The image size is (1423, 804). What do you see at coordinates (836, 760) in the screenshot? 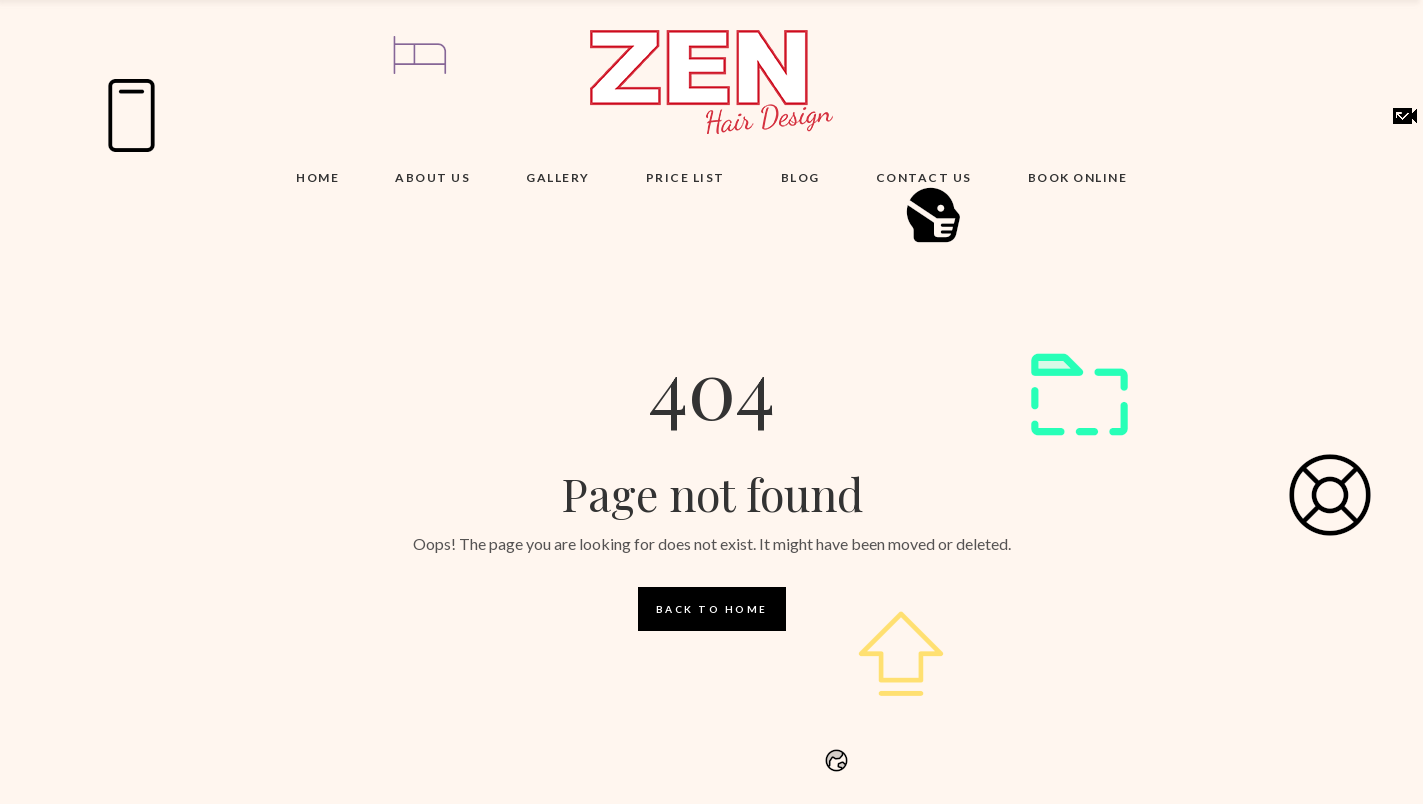
I see `switch to international or global settings` at bounding box center [836, 760].